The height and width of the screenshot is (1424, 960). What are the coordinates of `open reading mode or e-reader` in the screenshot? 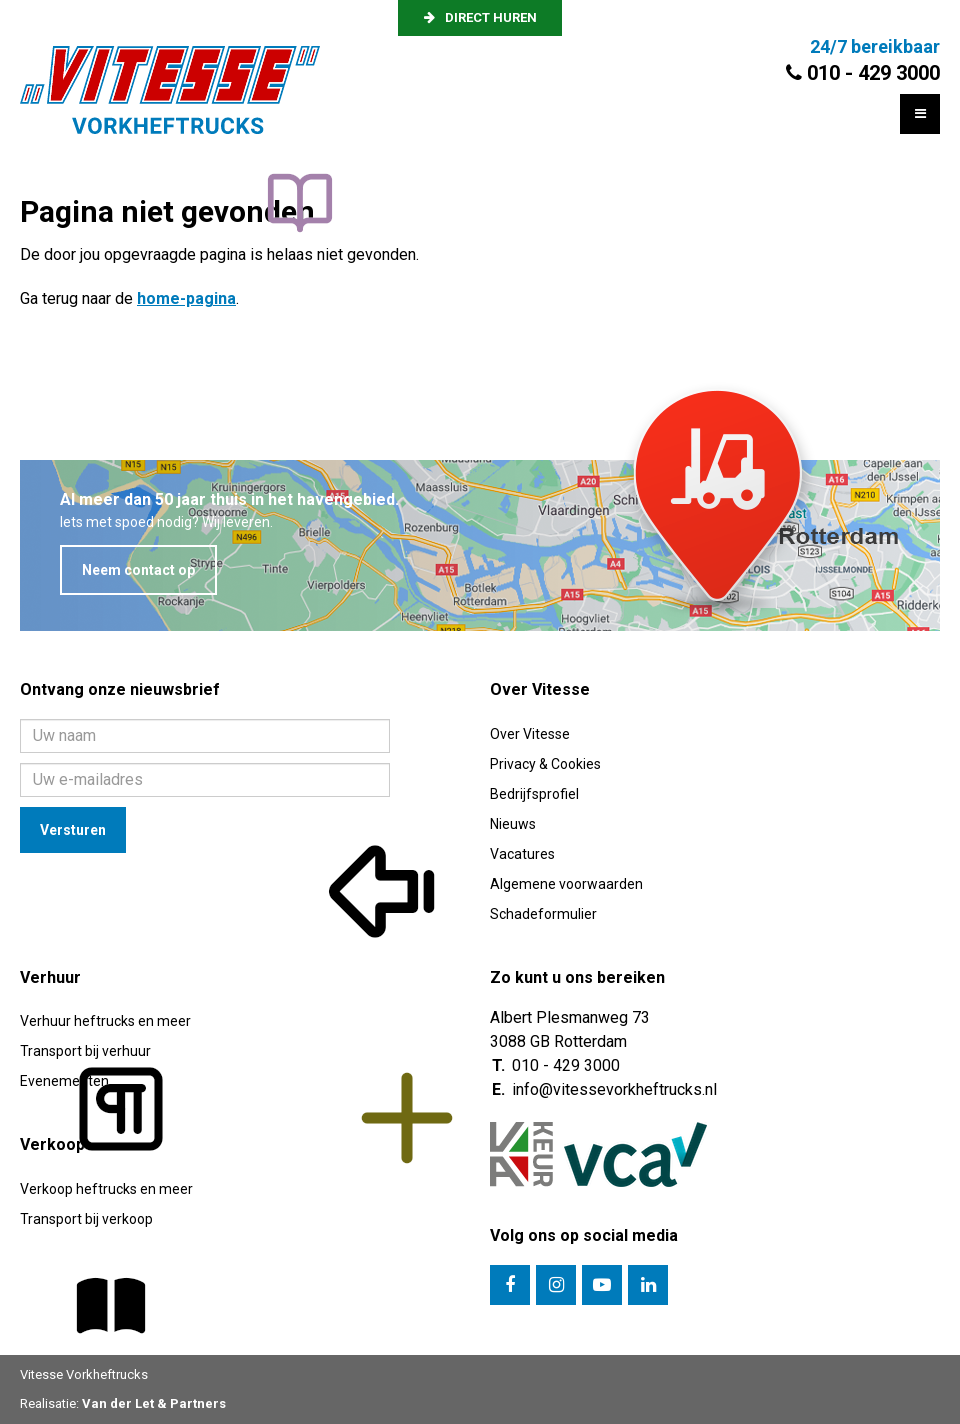 It's located at (300, 203).